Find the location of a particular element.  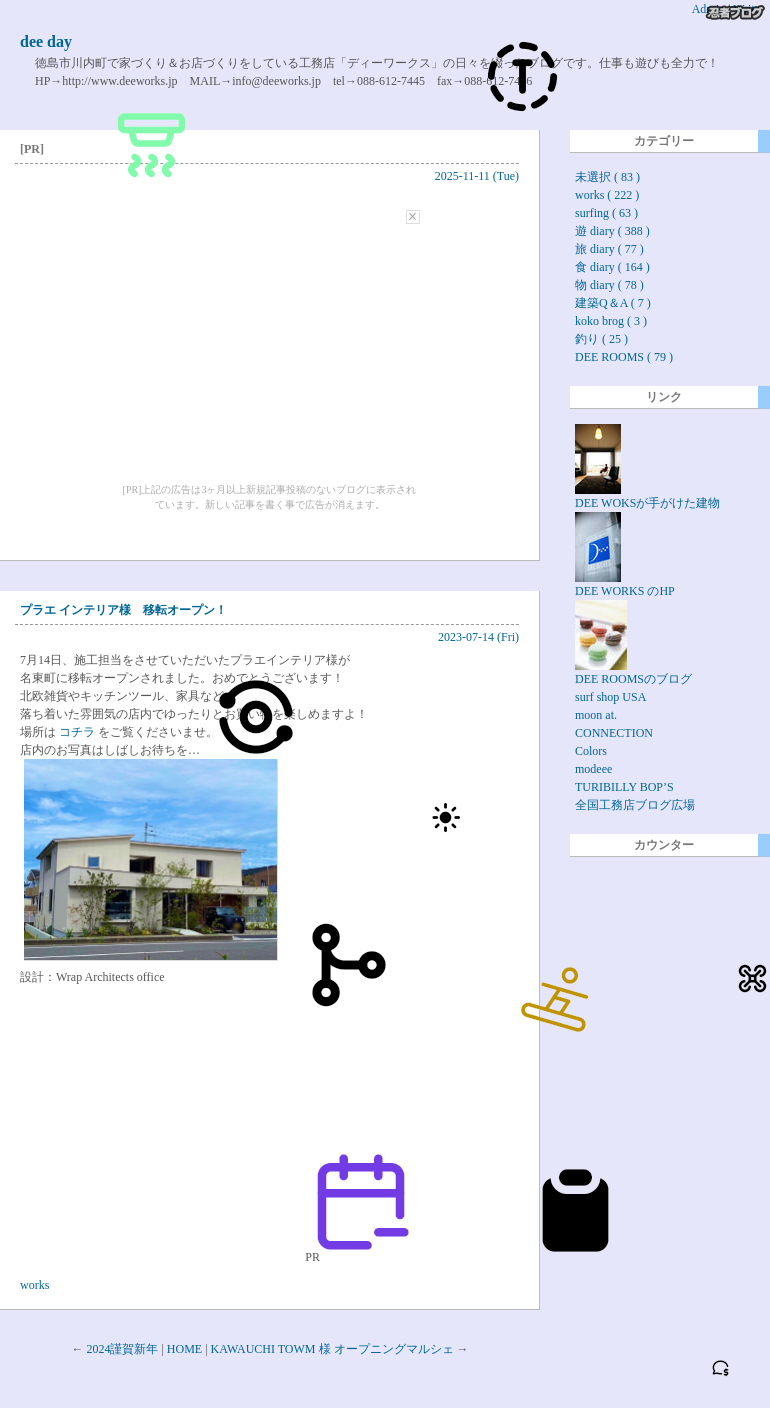

indicates text formatting or typography options is located at coordinates (522, 76).